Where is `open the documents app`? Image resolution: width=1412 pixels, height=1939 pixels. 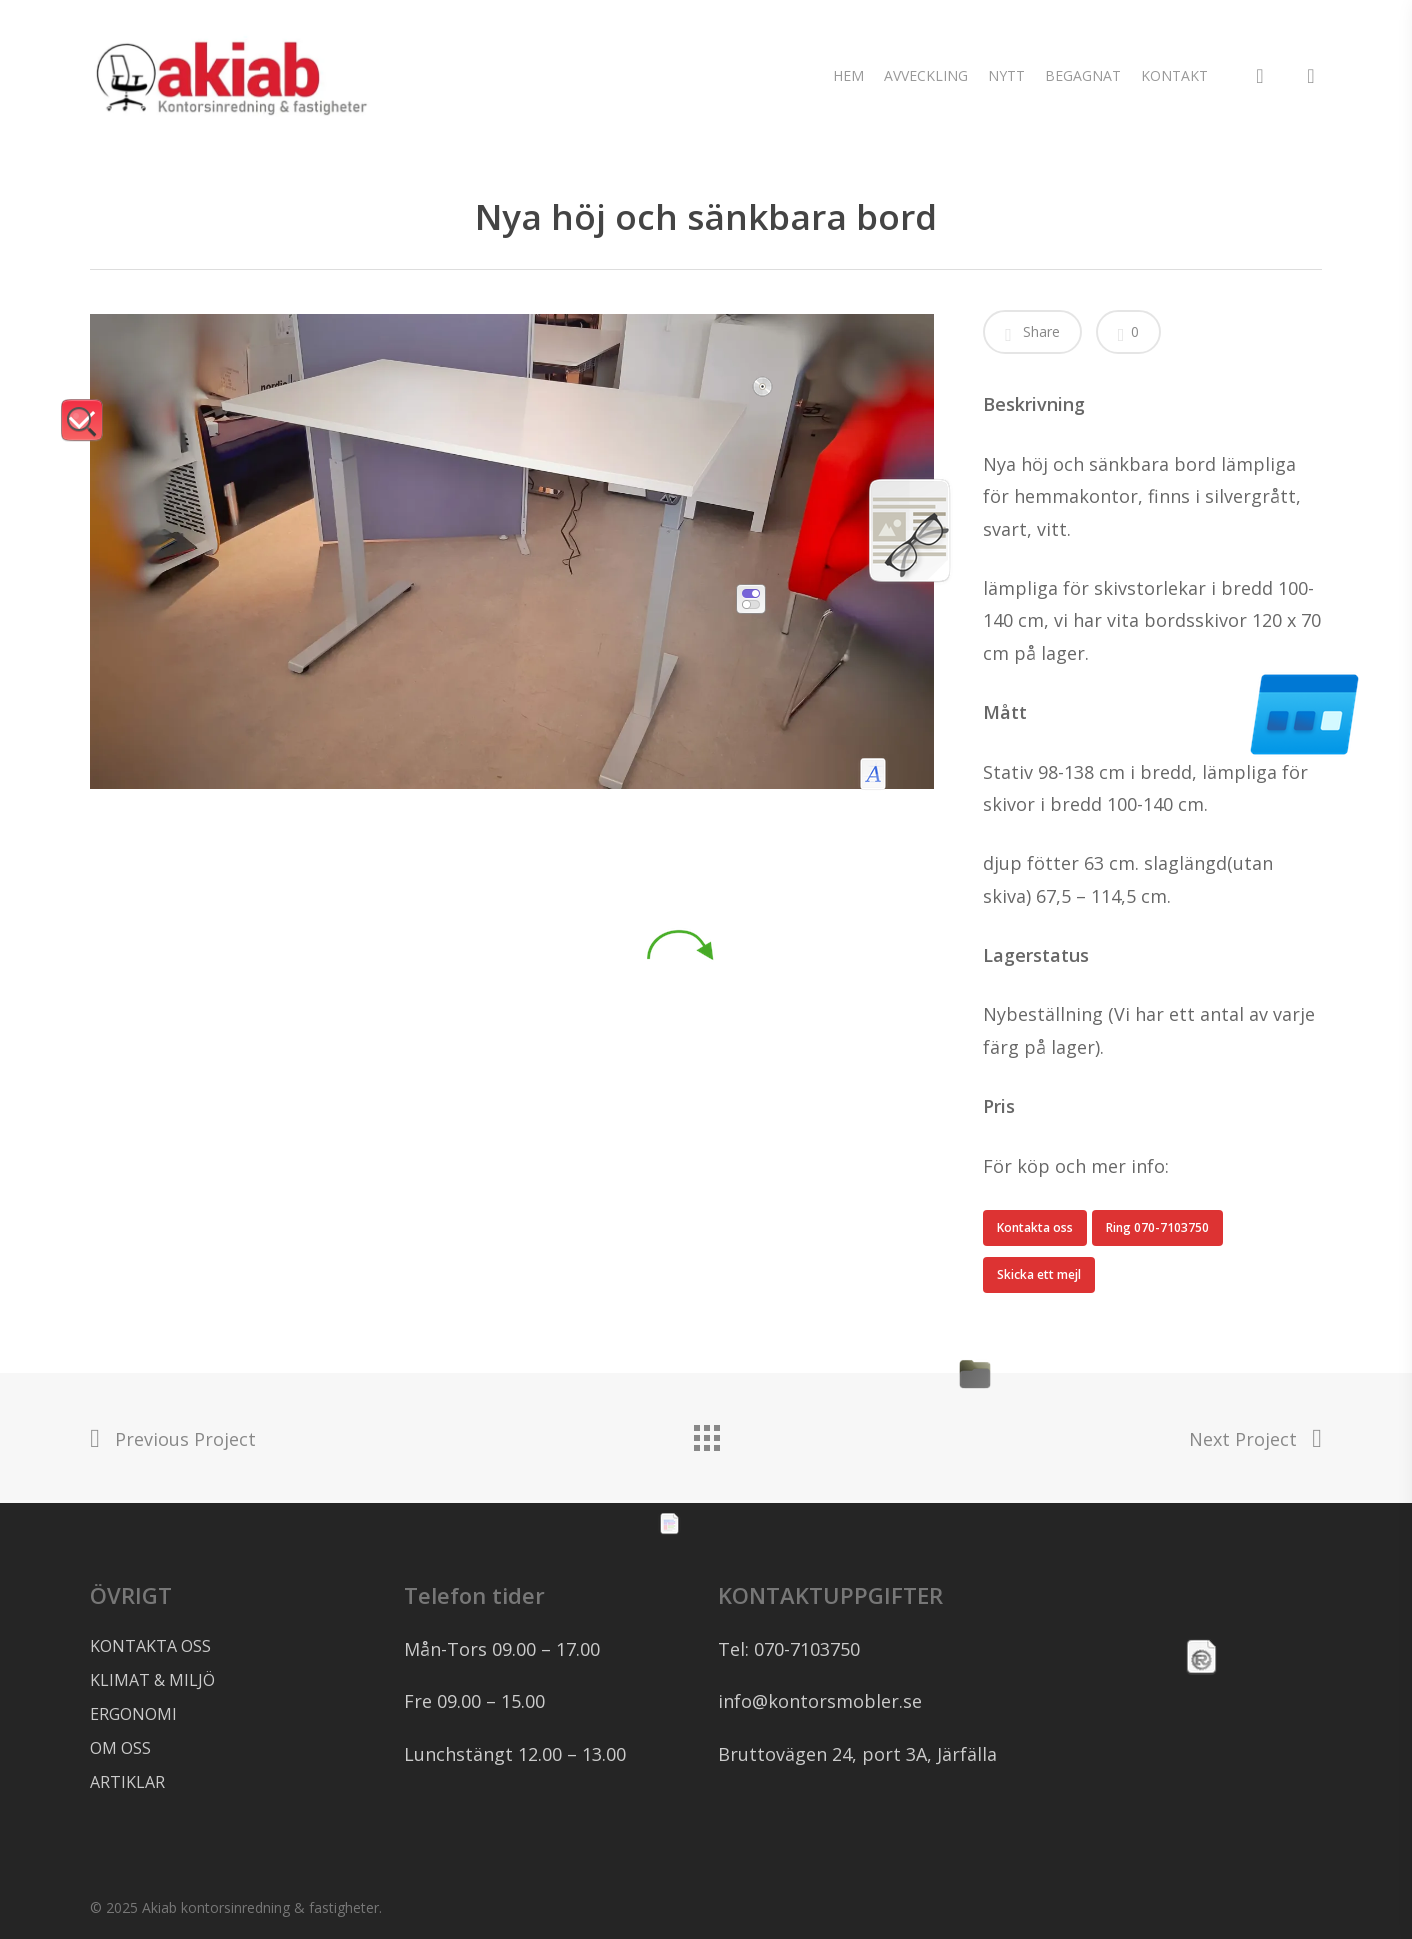 open the documents app is located at coordinates (909, 530).